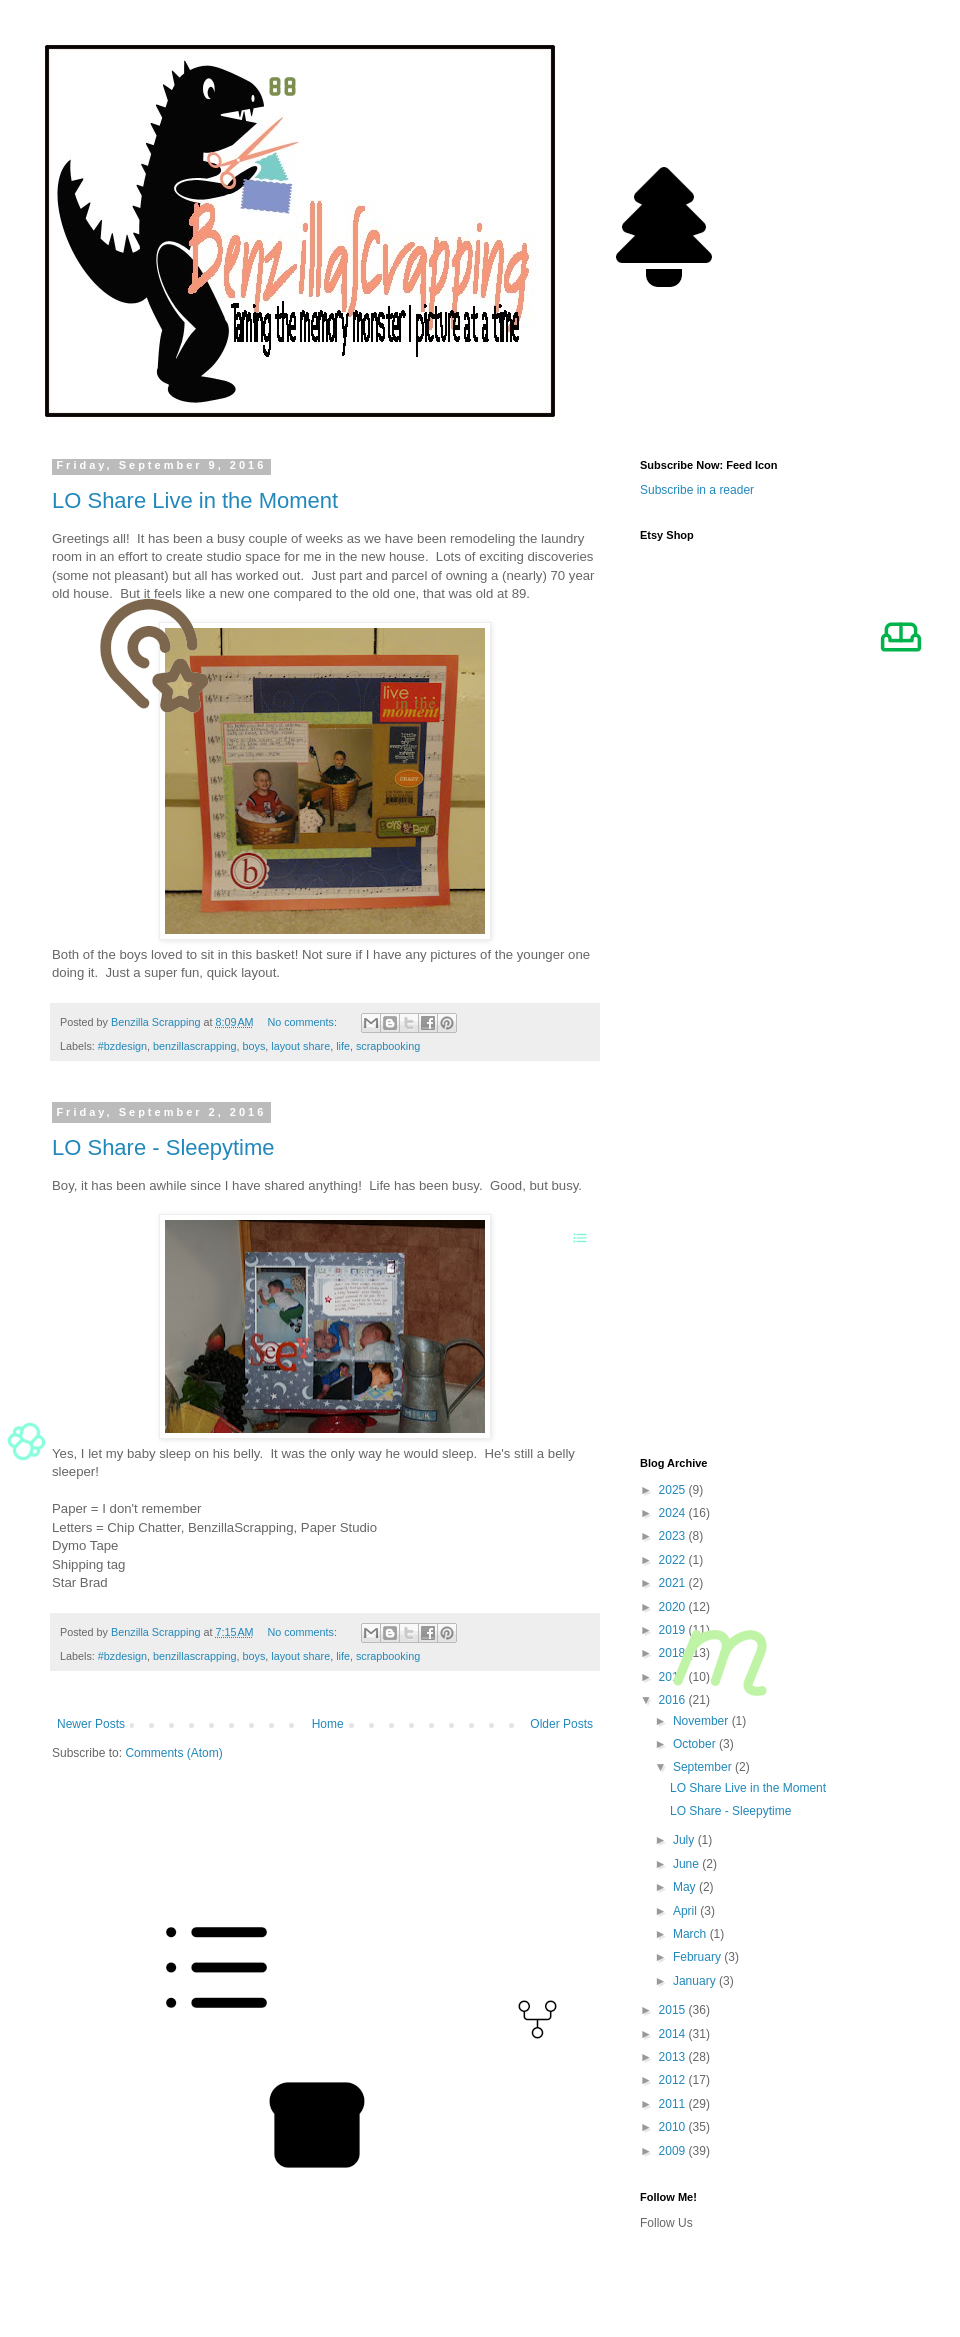 This screenshot has width=960, height=2337. Describe the element at coordinates (26, 1441) in the screenshot. I see `elastic (elasticsearch) brand logo` at that location.